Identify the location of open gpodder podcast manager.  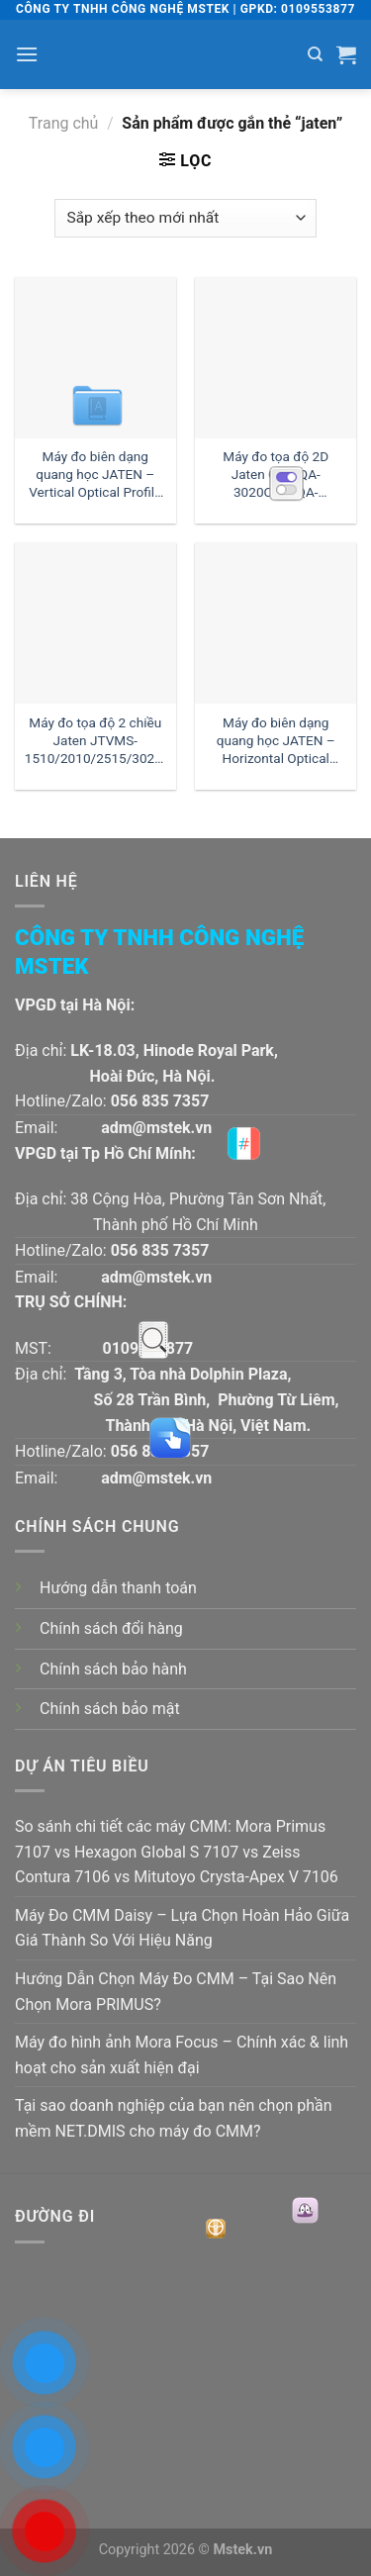
(305, 2210).